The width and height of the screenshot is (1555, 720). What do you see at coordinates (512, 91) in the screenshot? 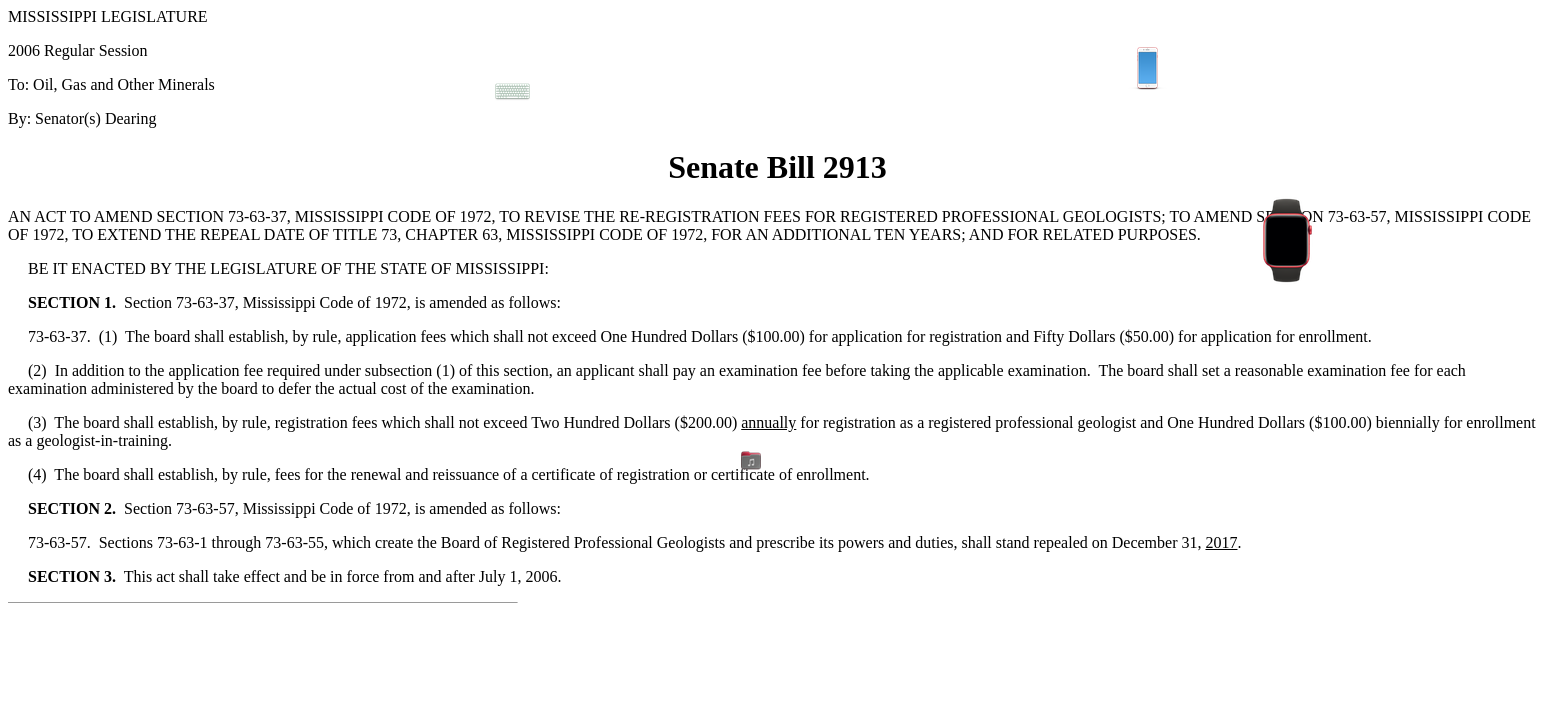
I see `keyboard connected and ready` at bounding box center [512, 91].